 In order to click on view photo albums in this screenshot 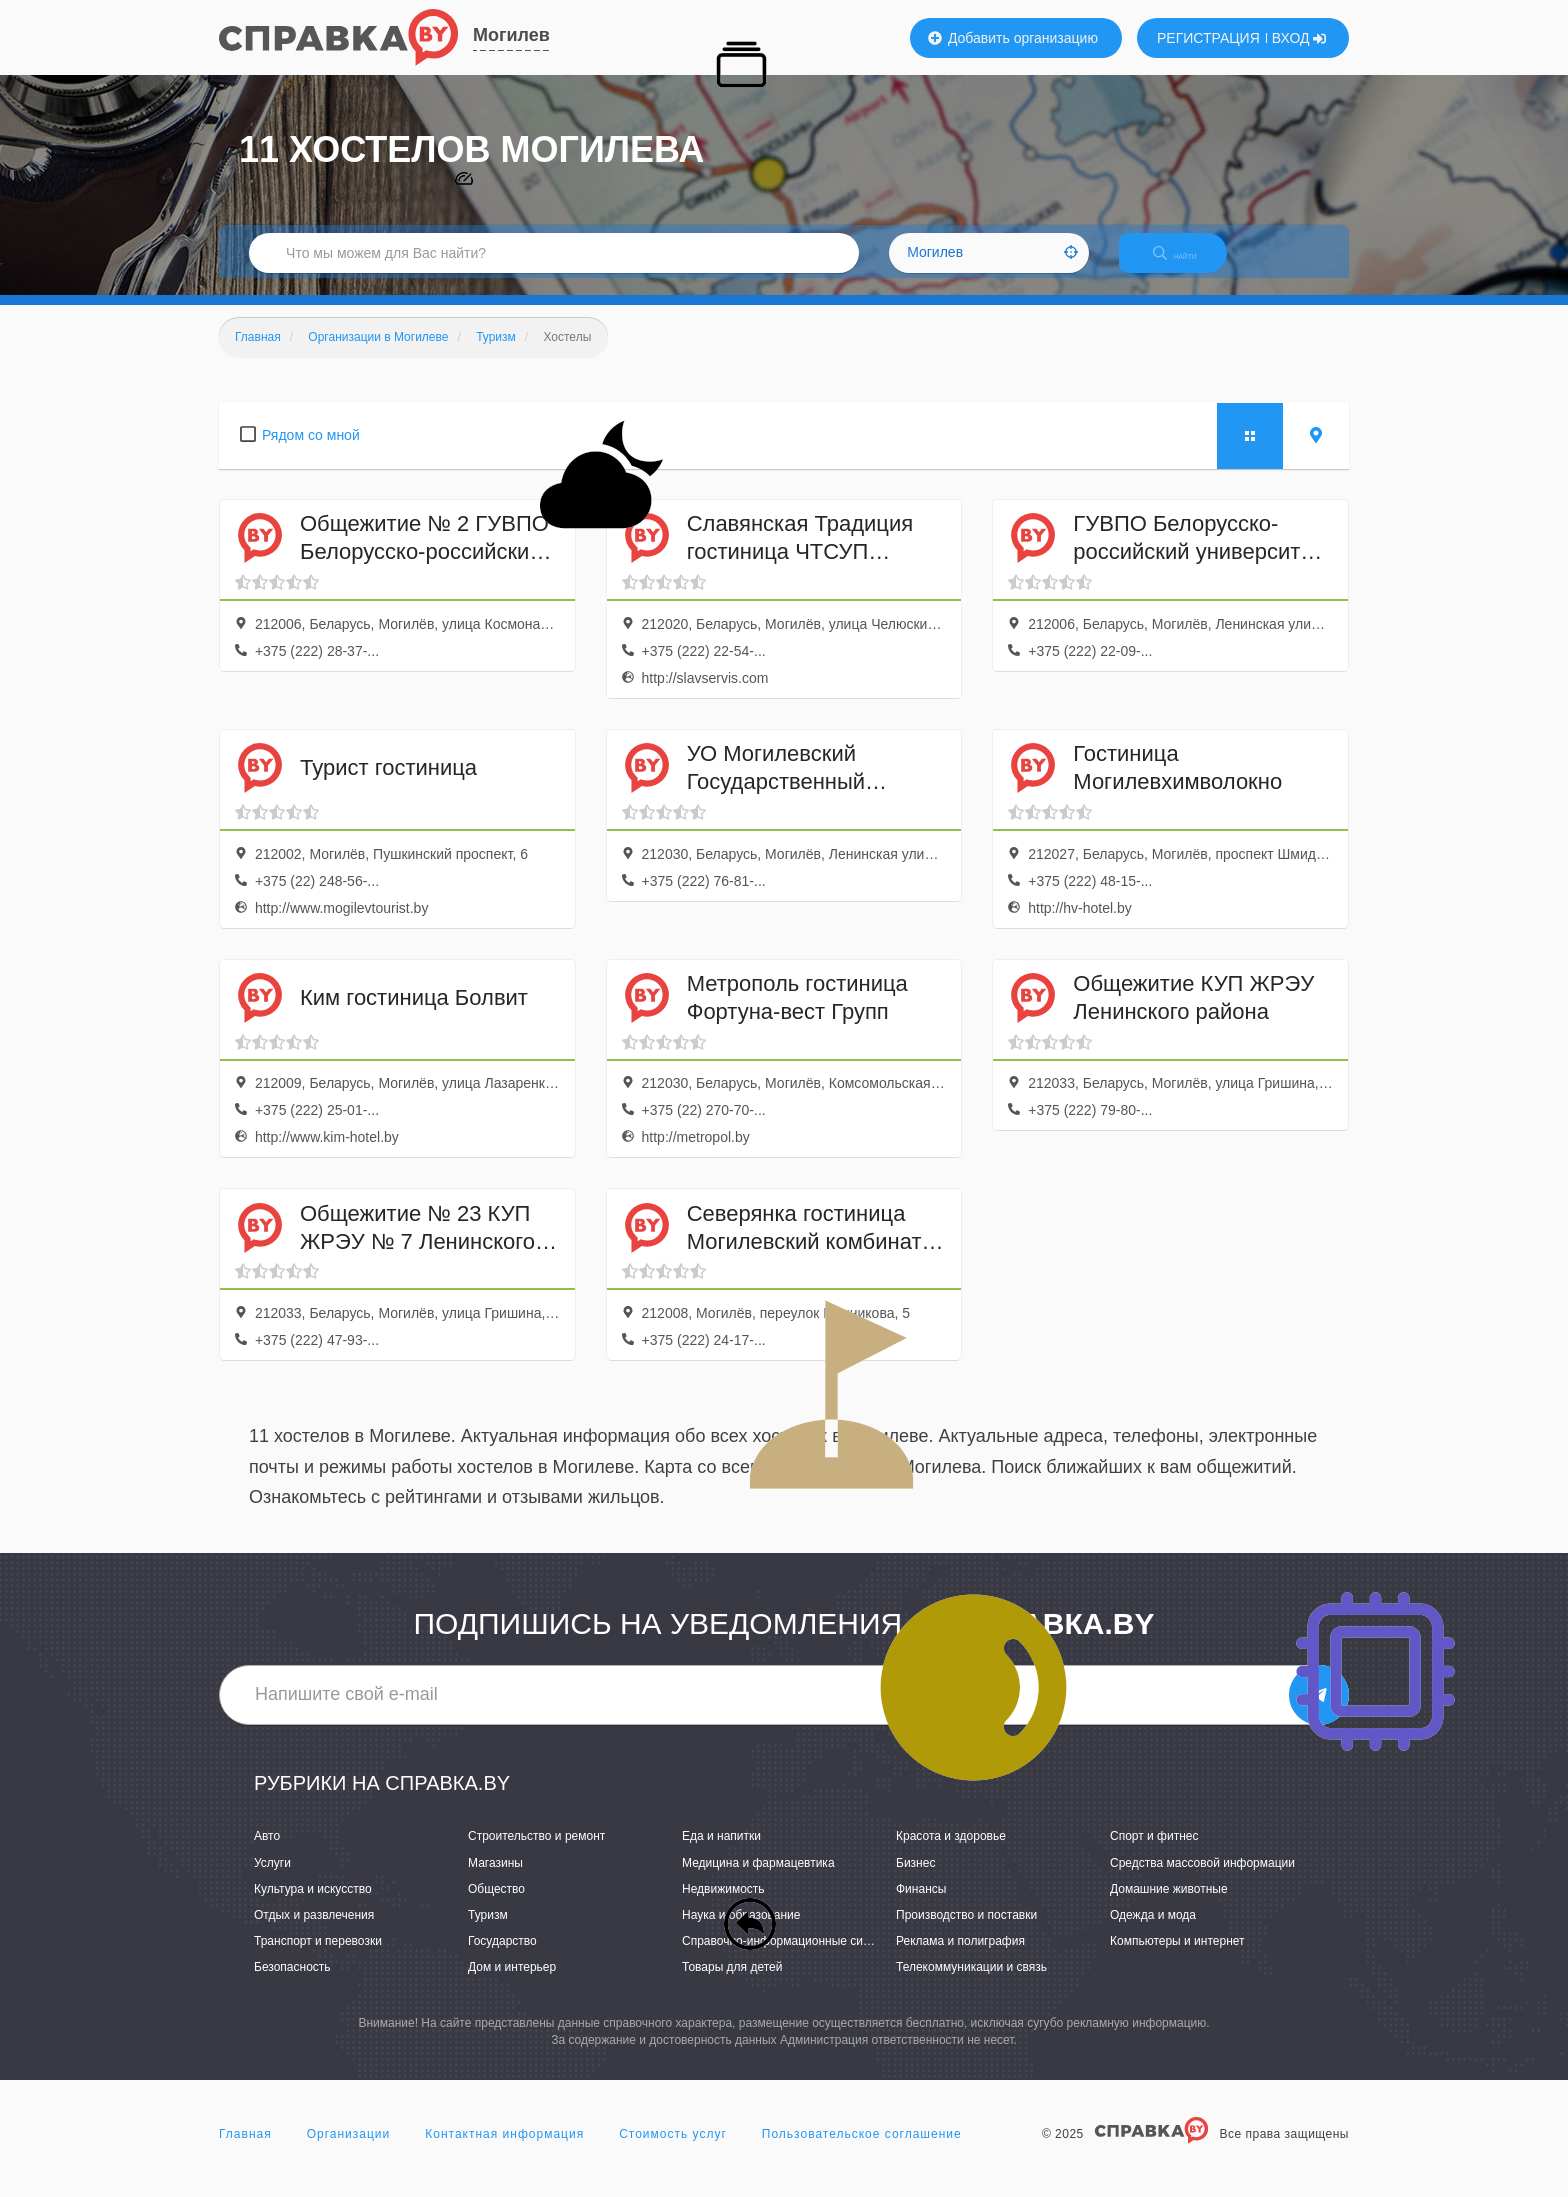, I will do `click(741, 64)`.